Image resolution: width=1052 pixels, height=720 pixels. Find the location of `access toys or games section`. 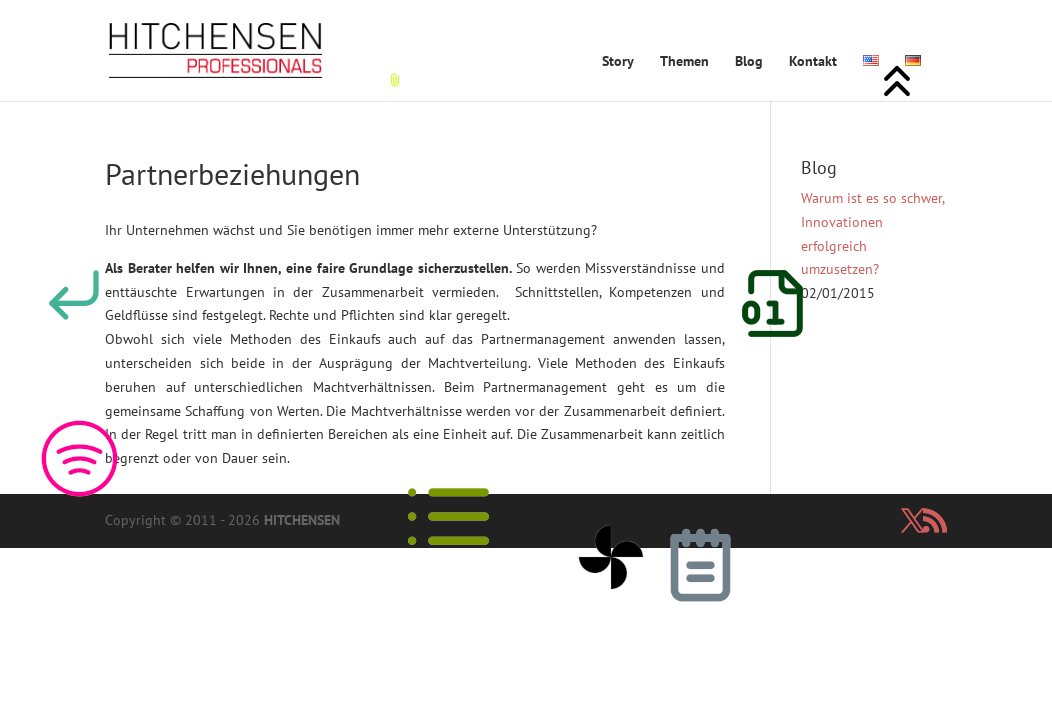

access toys or games section is located at coordinates (611, 557).